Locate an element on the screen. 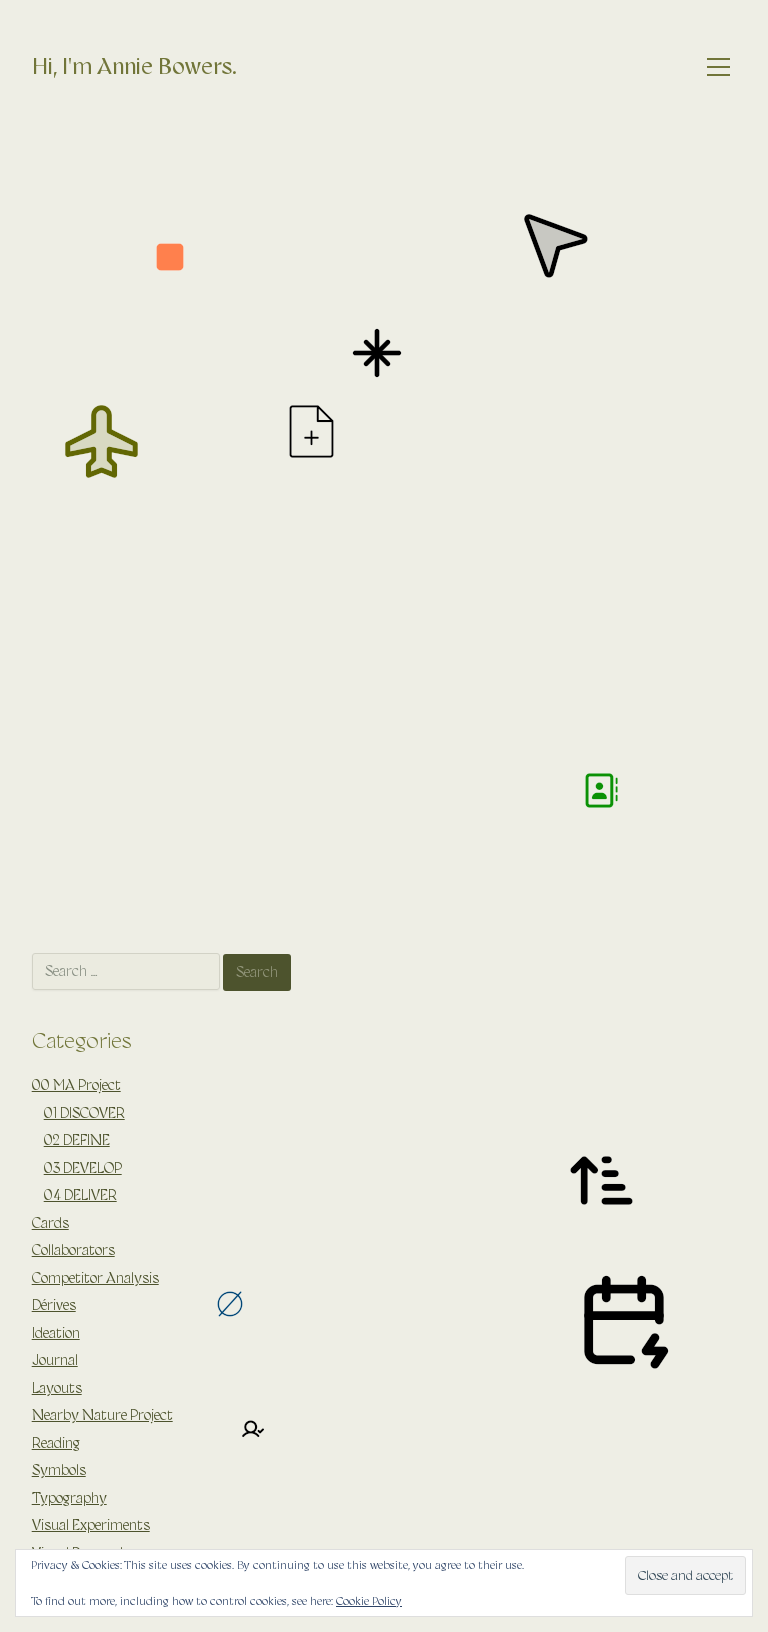 The width and height of the screenshot is (768, 1632). user verified or approved is located at coordinates (252, 1429).